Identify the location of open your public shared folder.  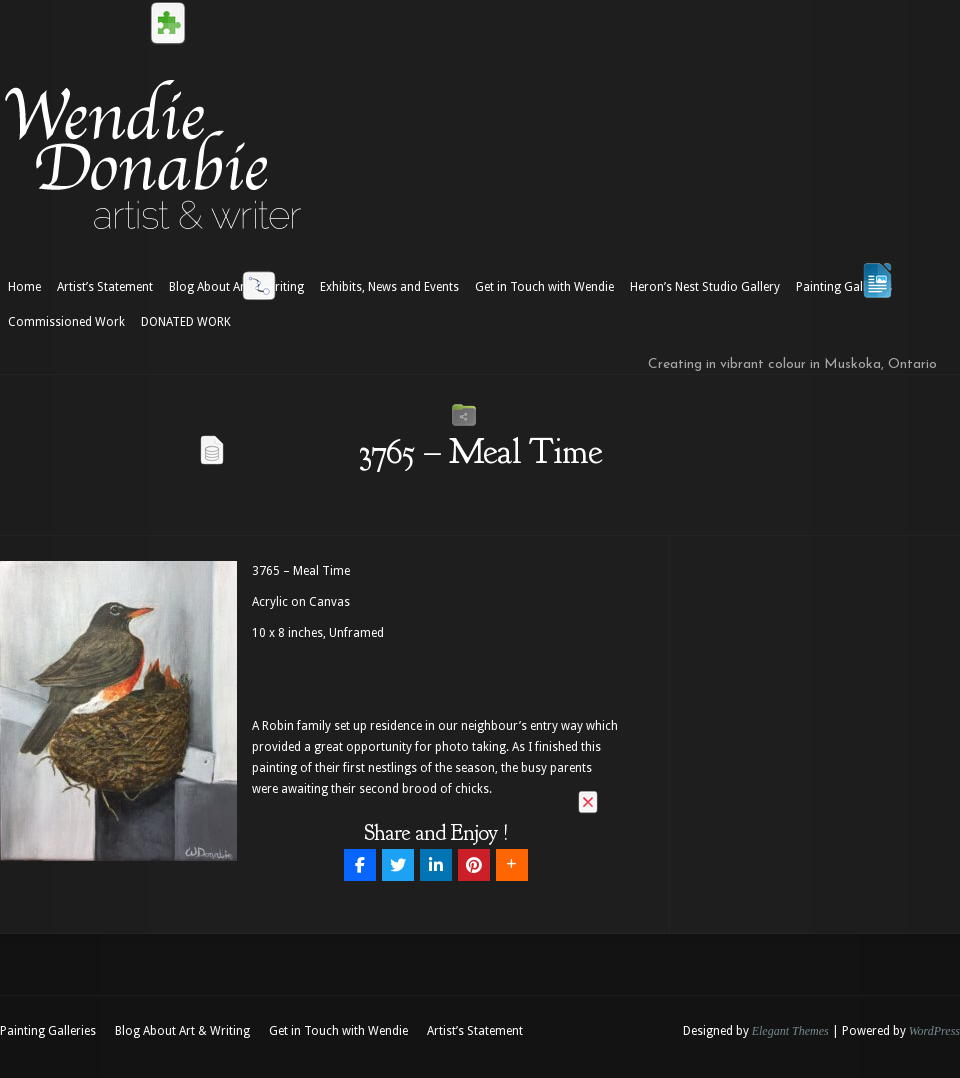
(464, 415).